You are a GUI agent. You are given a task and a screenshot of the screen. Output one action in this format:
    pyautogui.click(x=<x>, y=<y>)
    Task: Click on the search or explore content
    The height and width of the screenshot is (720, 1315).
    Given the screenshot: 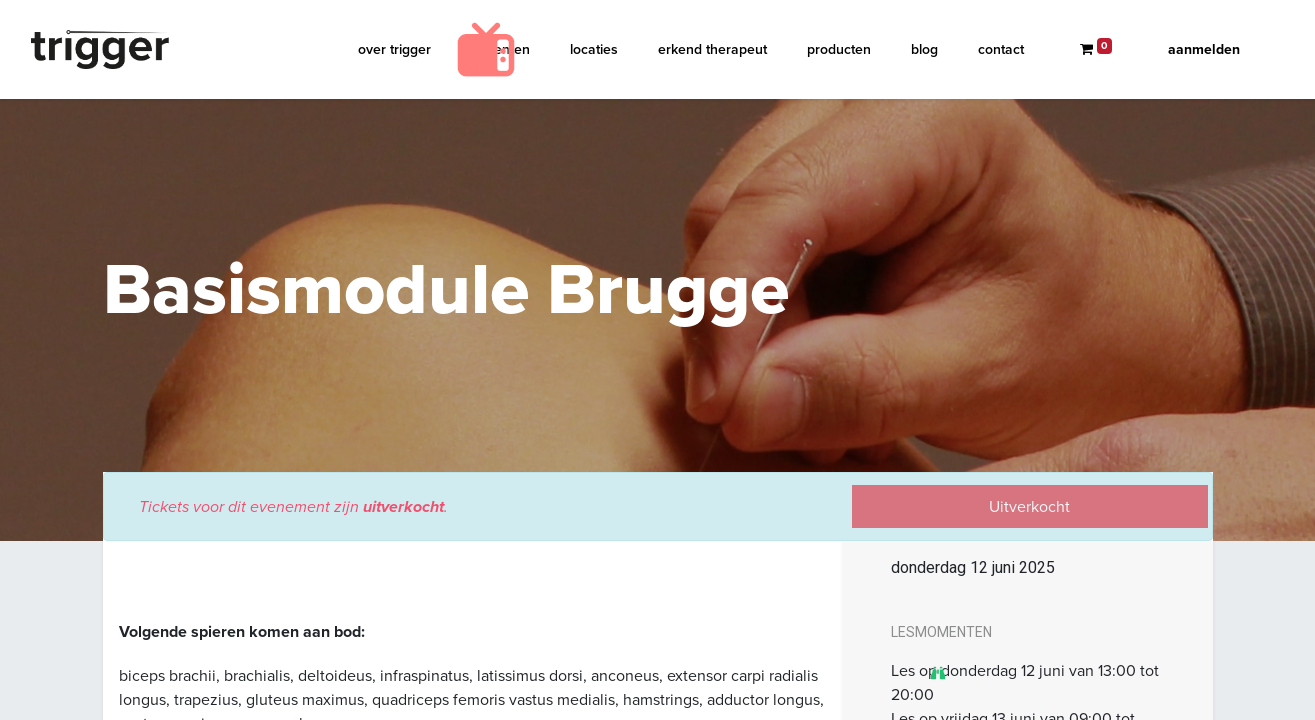 What is the action you would take?
    pyautogui.click(x=938, y=673)
    